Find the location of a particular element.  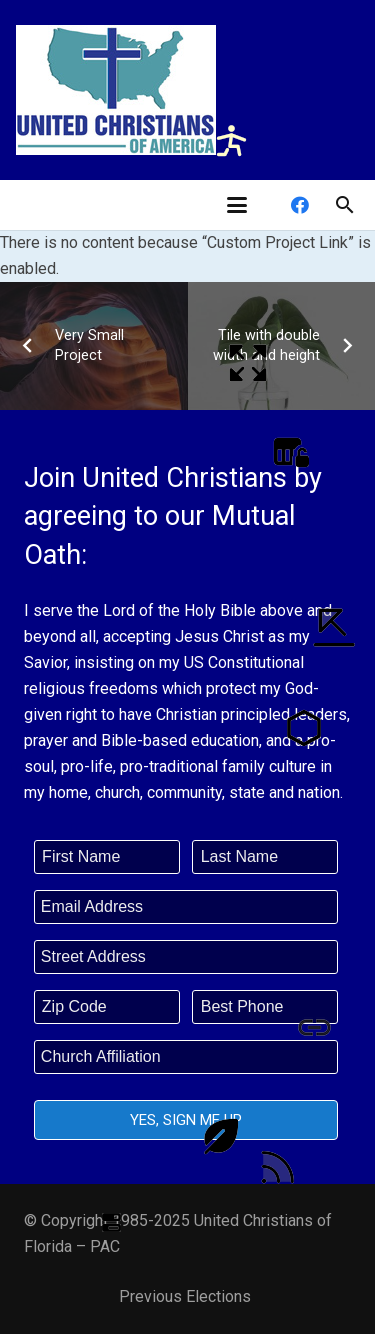

navigate to the top-left or beginning of content is located at coordinates (332, 627).